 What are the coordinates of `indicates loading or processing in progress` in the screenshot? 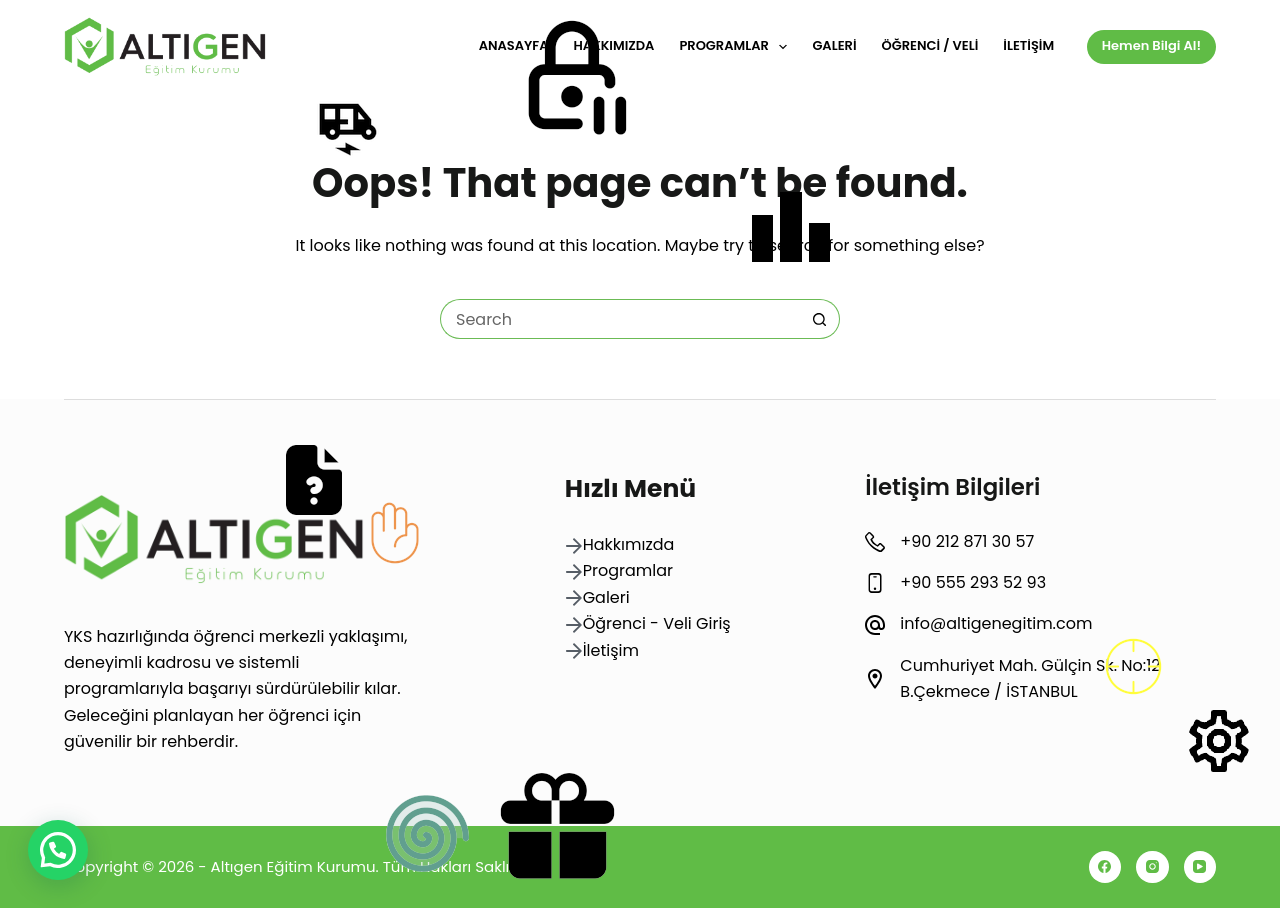 It's located at (423, 832).